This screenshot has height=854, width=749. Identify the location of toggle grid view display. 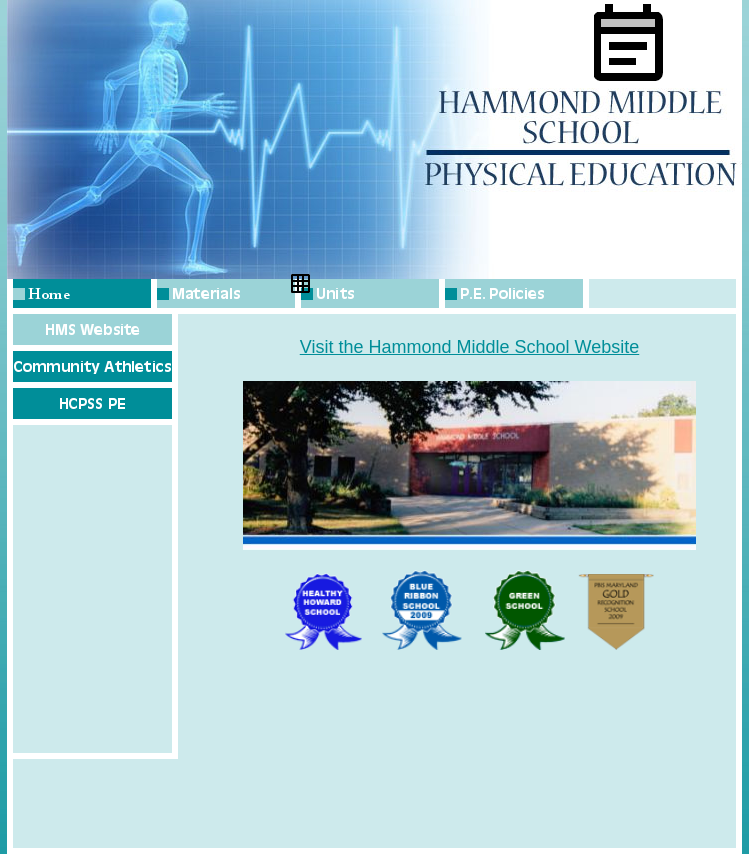
(300, 283).